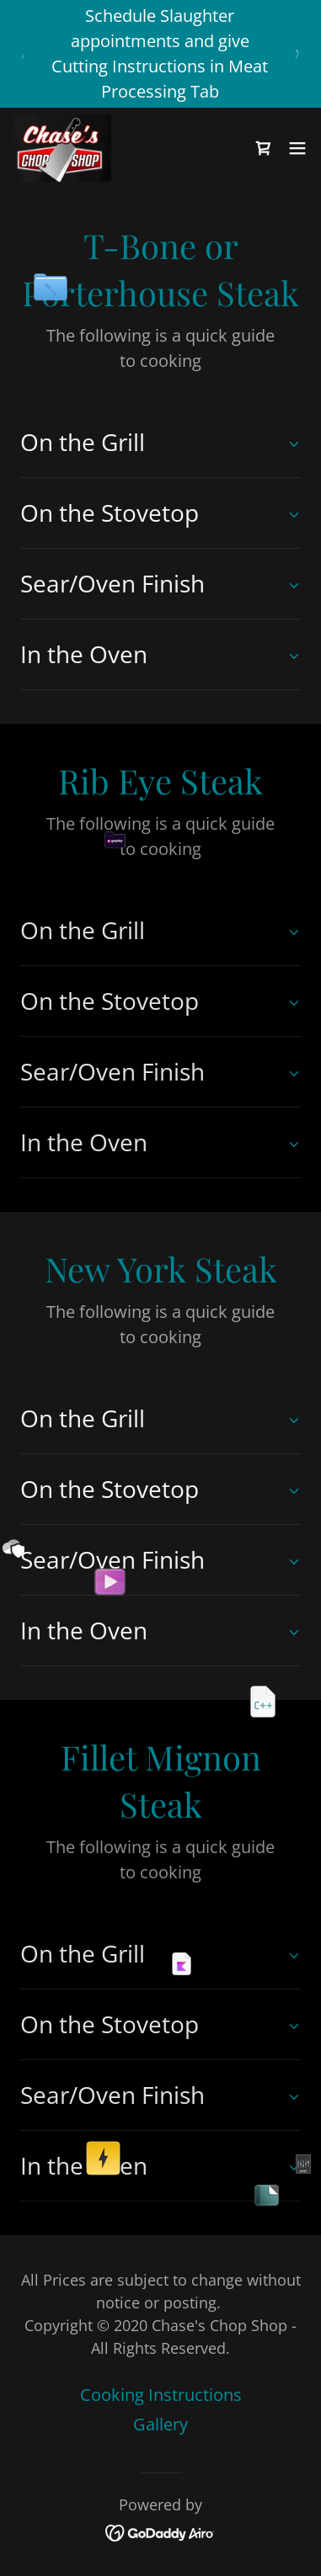 Image resolution: width=321 pixels, height=2576 pixels. I want to click on file is syncing to OneDrive cloud storage, so click(13, 1547).